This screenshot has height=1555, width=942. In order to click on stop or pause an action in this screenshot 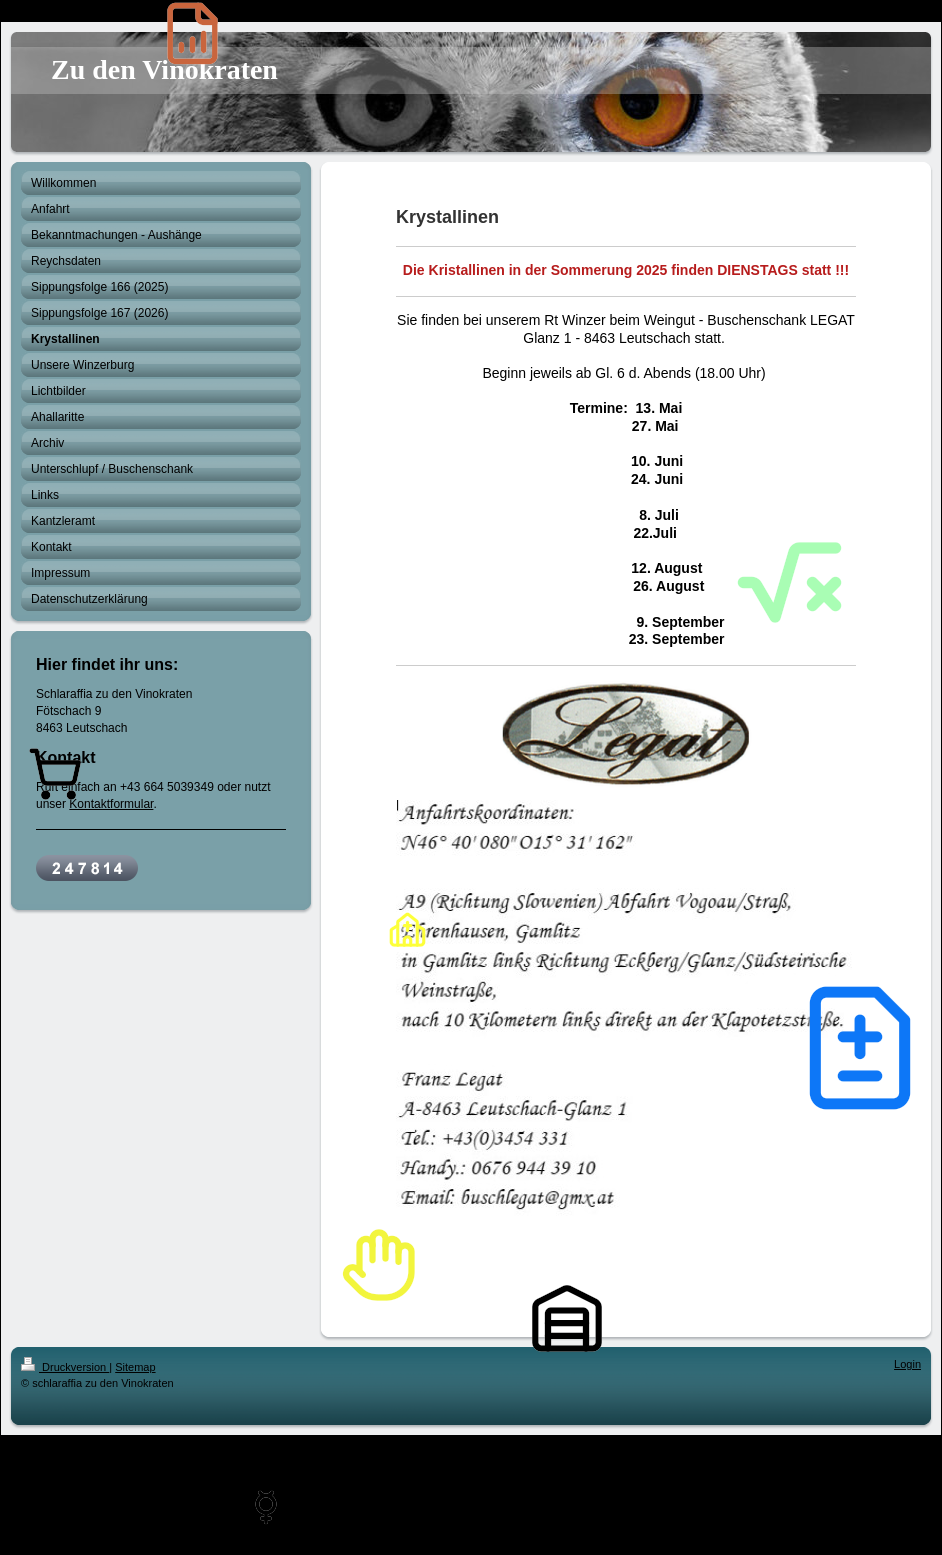, I will do `click(379, 1265)`.